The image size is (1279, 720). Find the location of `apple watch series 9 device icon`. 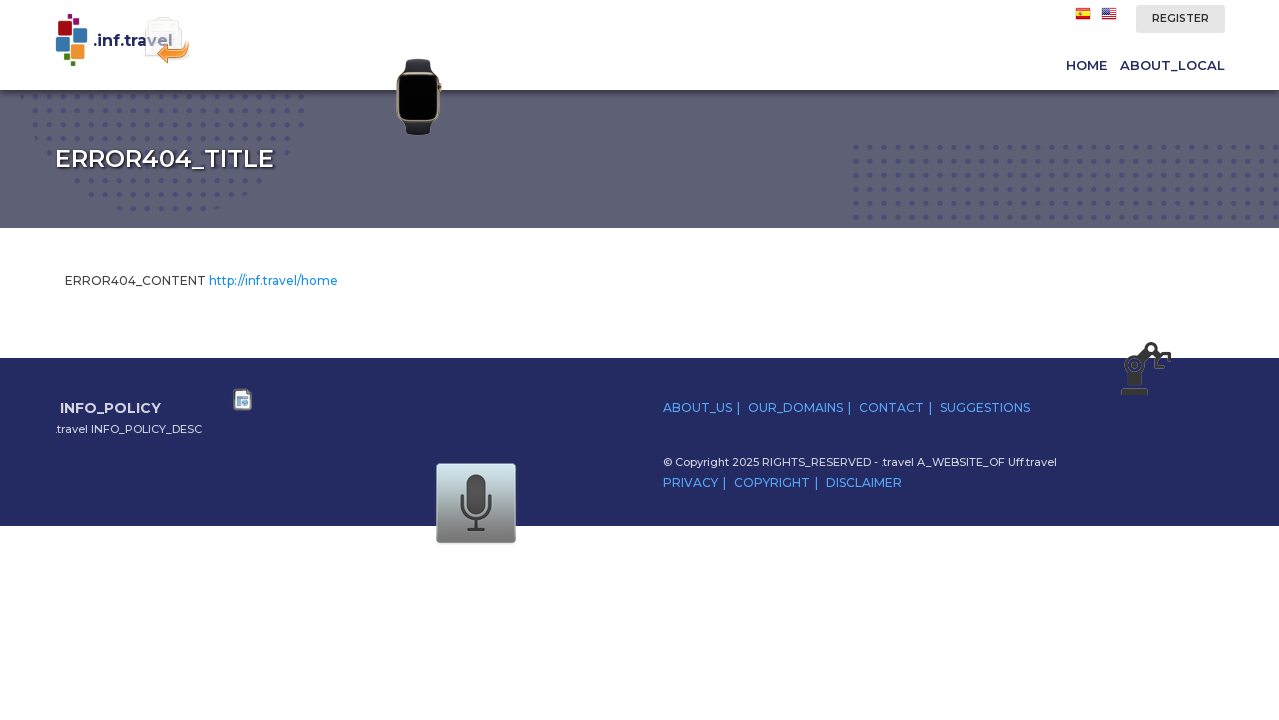

apple watch series 9 device icon is located at coordinates (418, 97).